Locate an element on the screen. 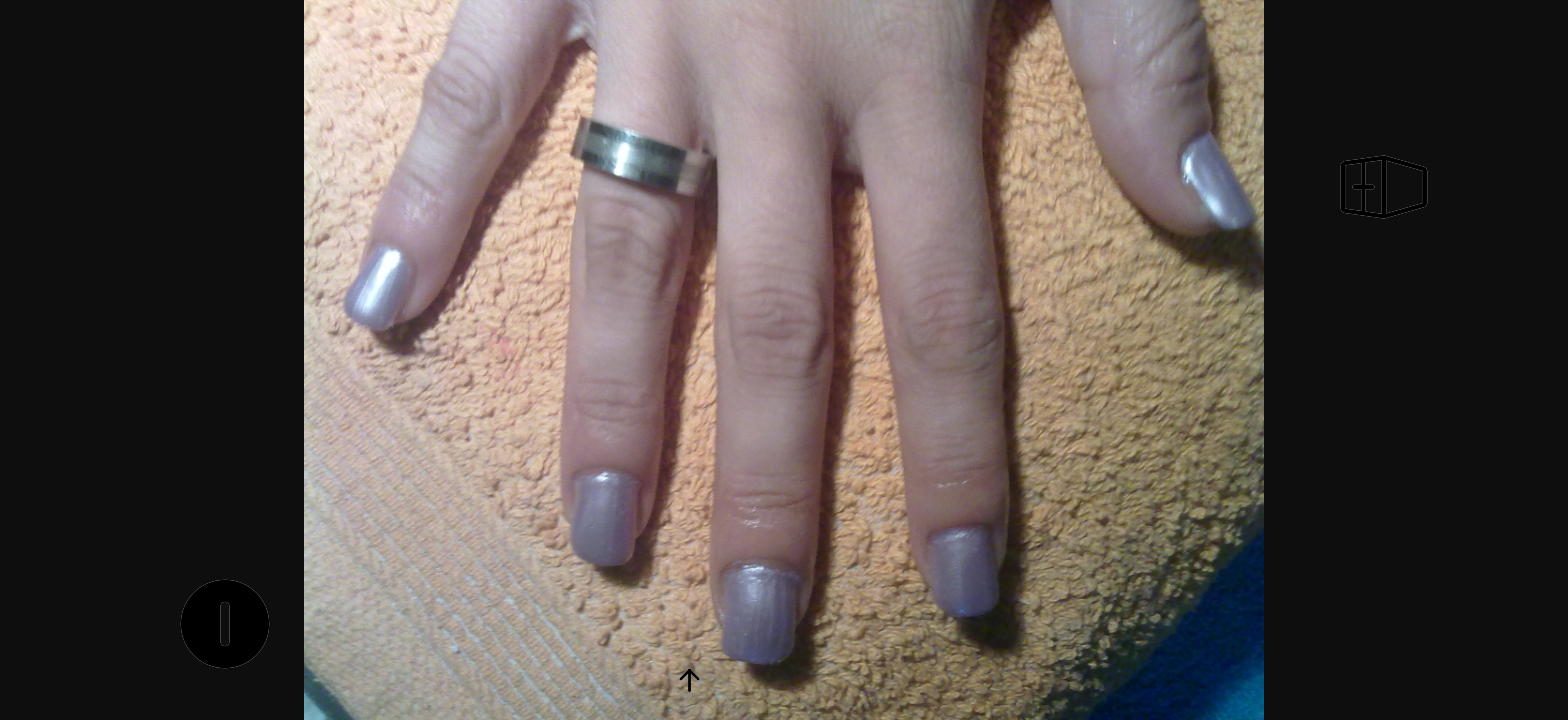 The height and width of the screenshot is (720, 1568). view shipping or freight details is located at coordinates (1384, 187).